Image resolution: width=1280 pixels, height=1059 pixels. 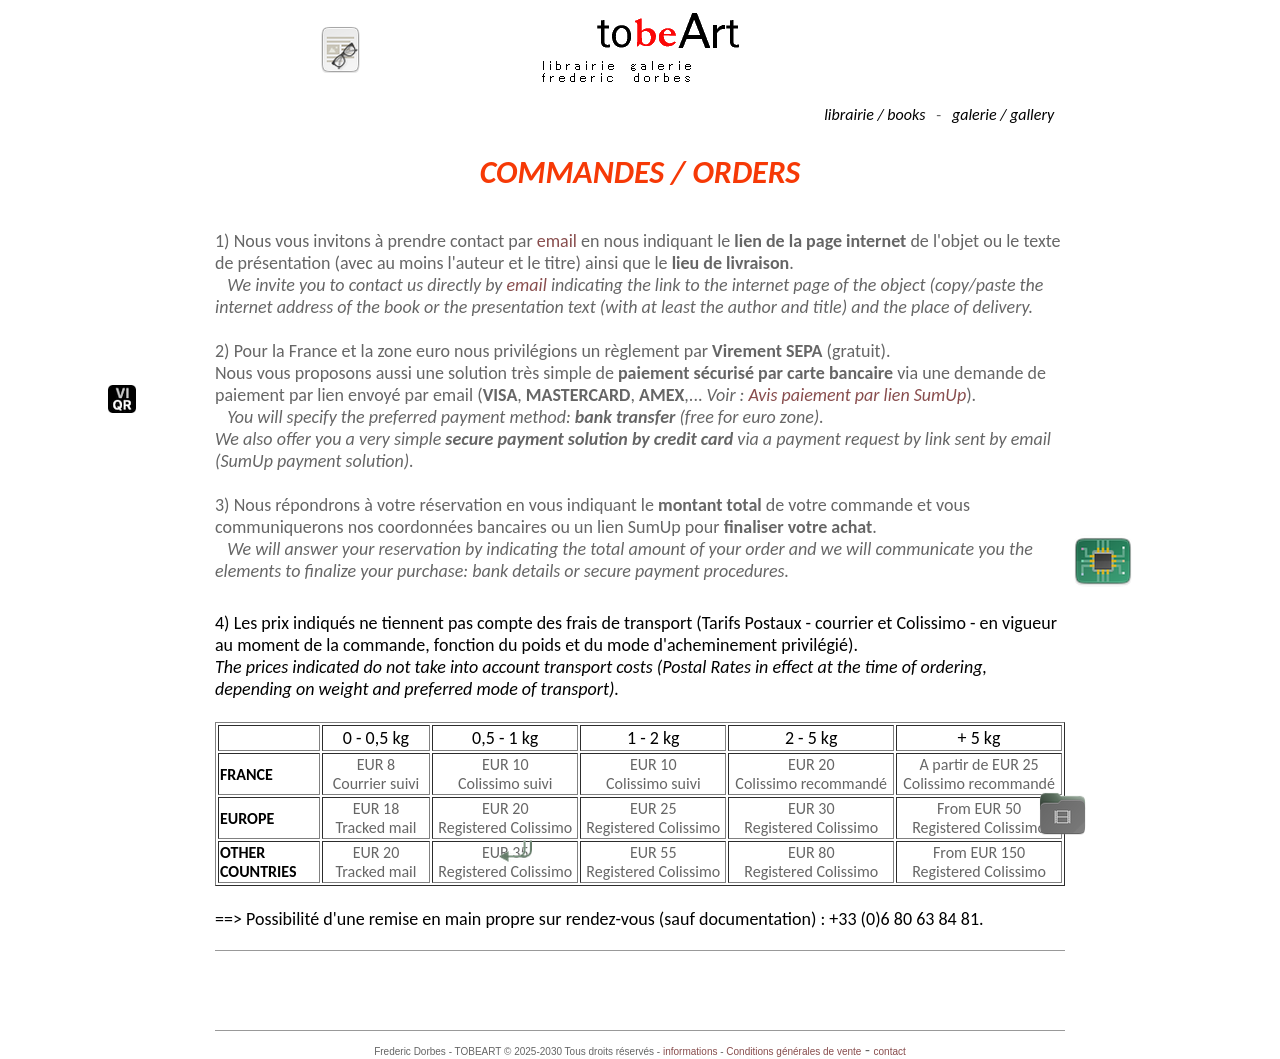 What do you see at coordinates (515, 849) in the screenshot?
I see `reply to all recipients of an email` at bounding box center [515, 849].